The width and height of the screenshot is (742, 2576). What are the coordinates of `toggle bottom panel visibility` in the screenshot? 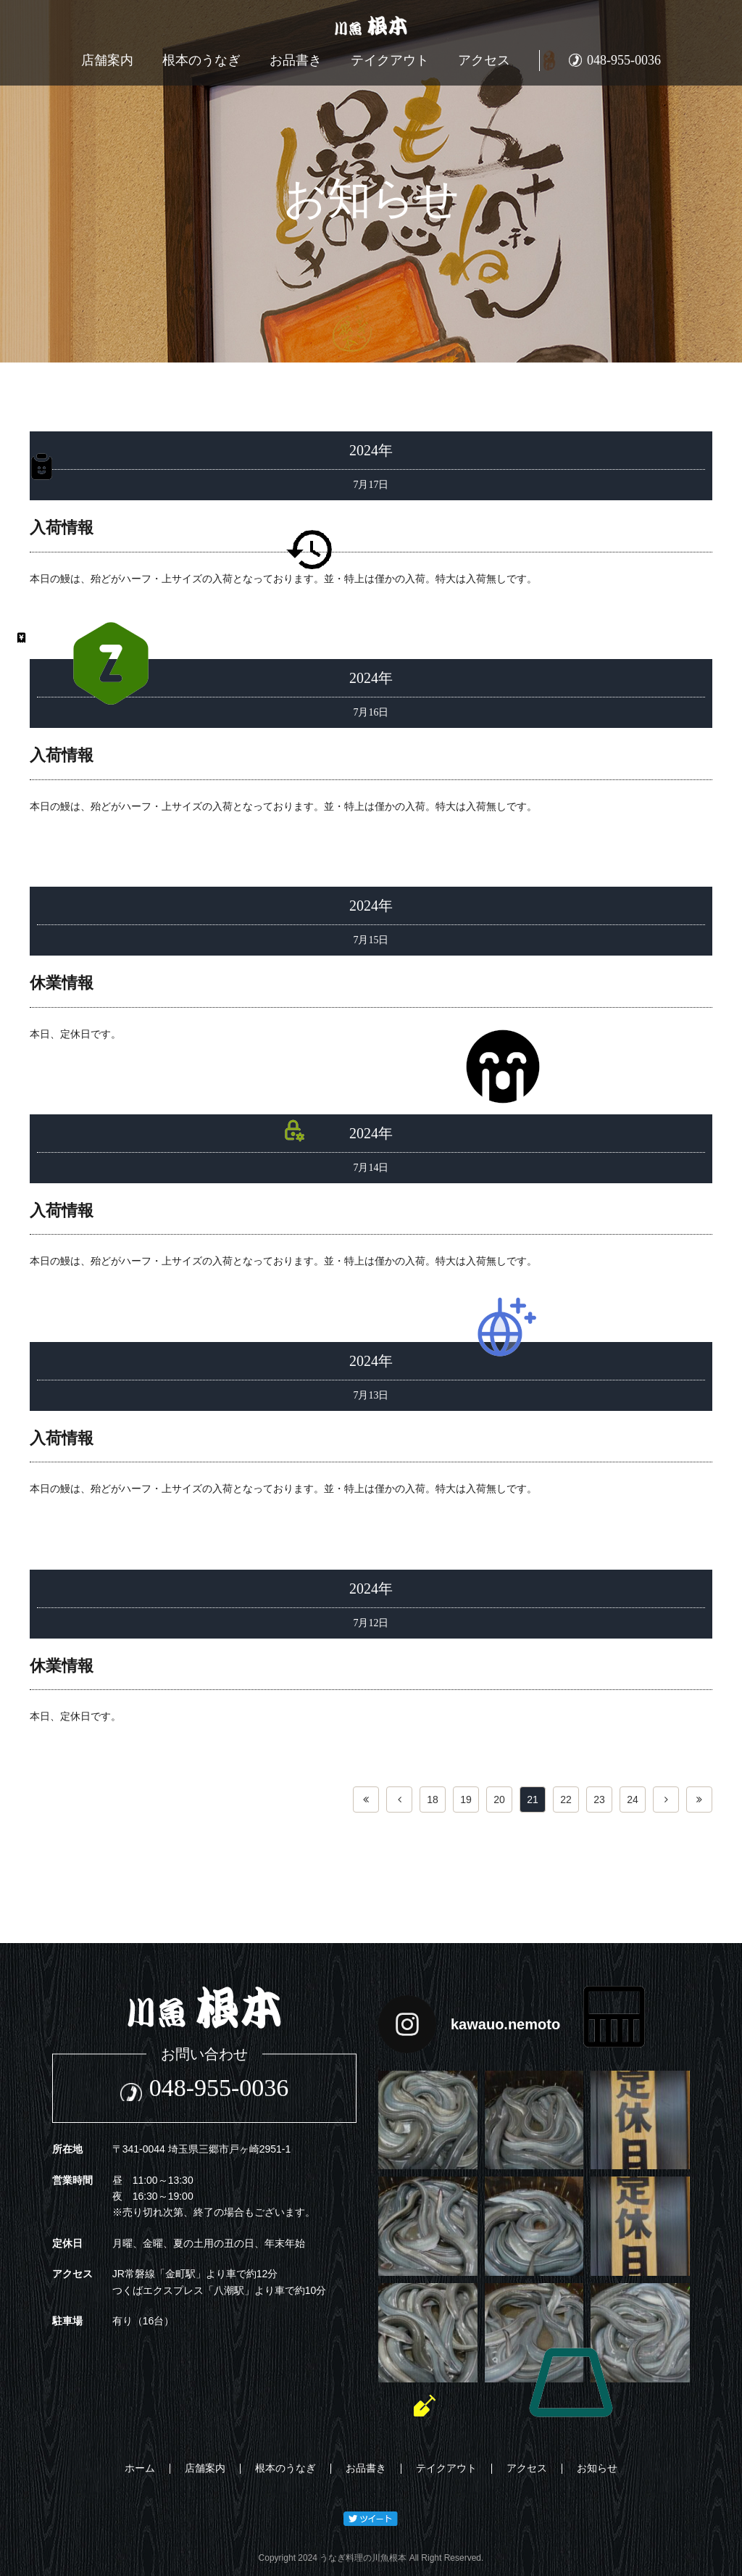 It's located at (614, 2016).